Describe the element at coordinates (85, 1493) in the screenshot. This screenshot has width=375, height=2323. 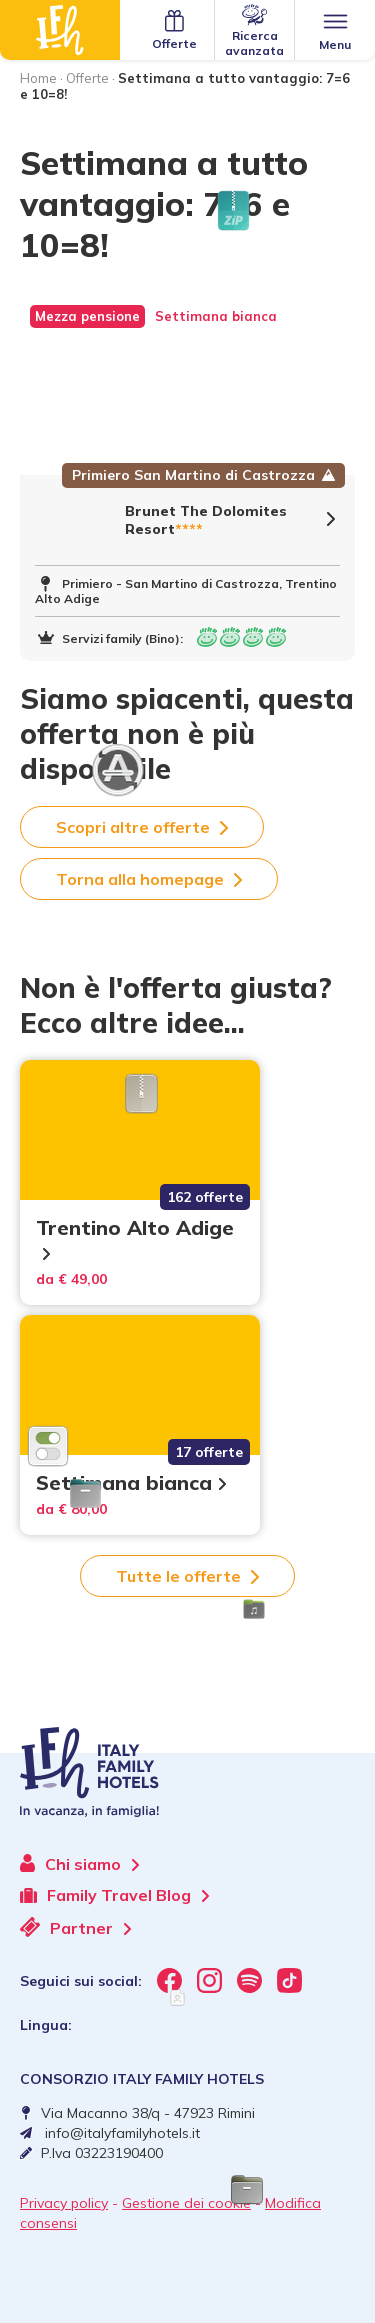
I see `open the file manager application` at that location.